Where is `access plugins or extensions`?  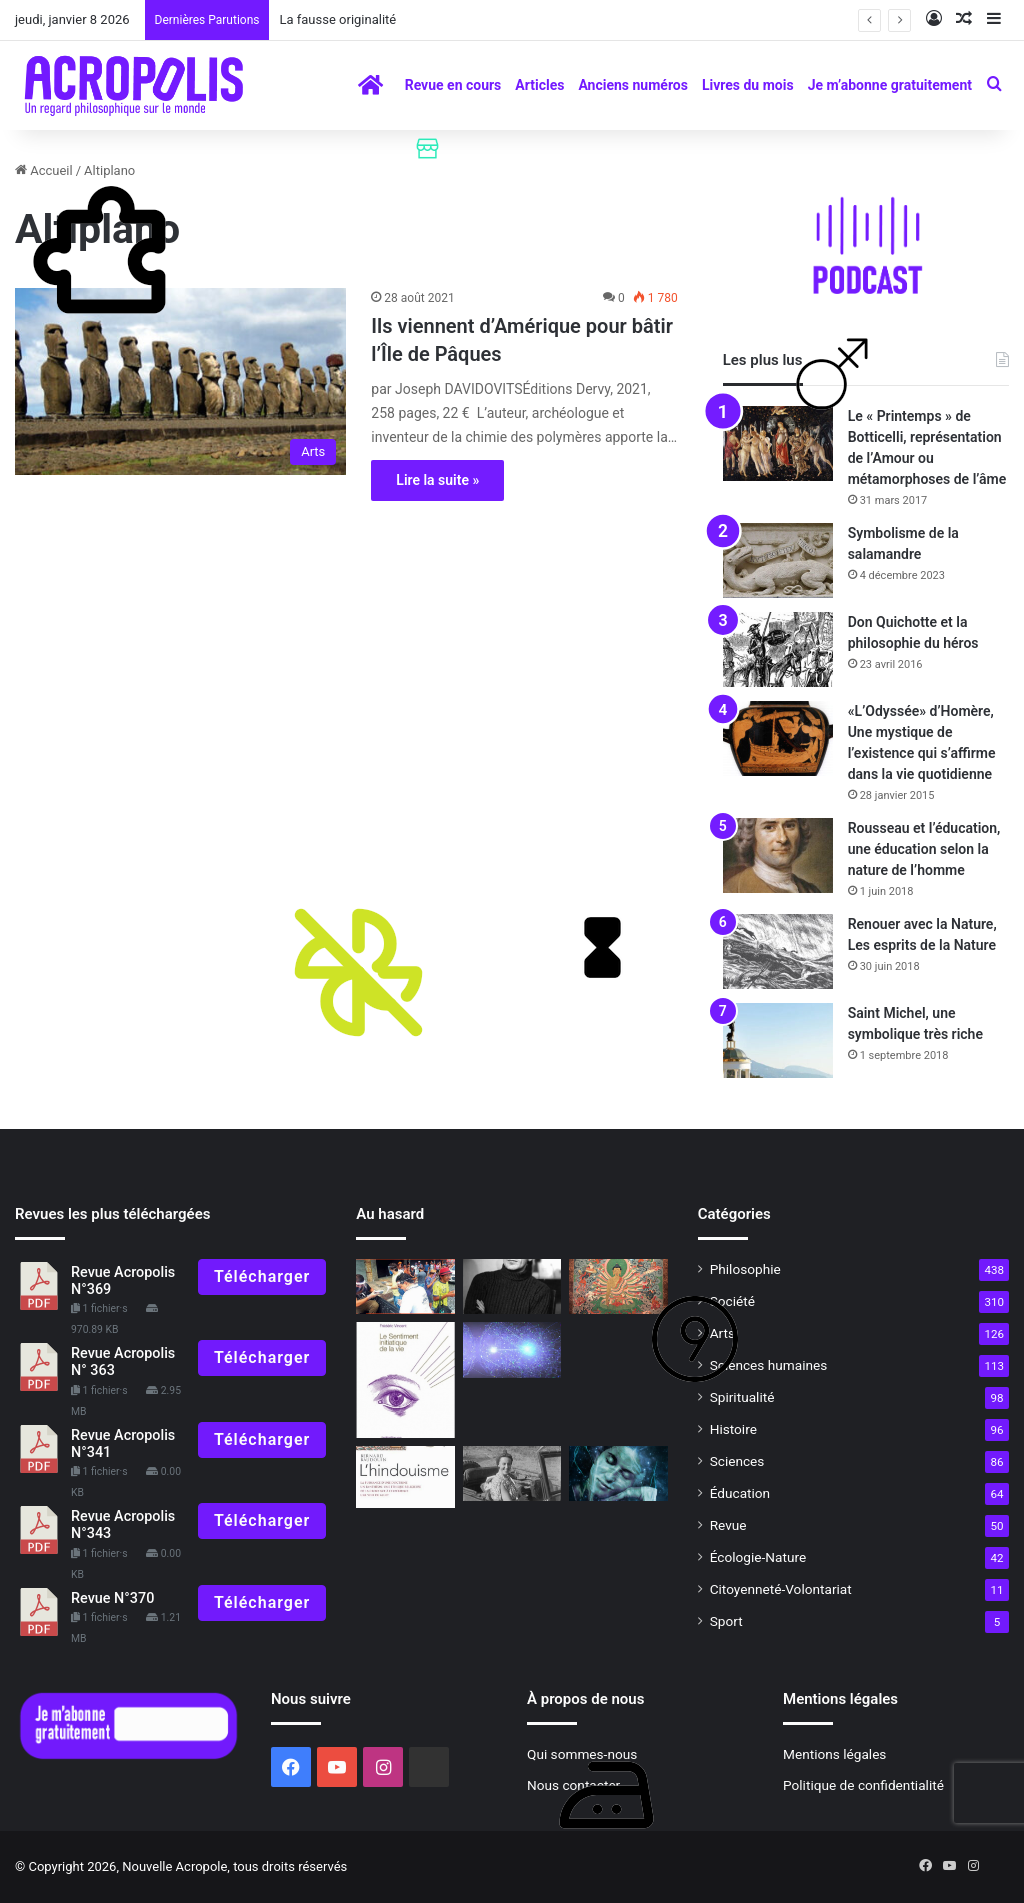
access plugins or extensions is located at coordinates (106, 254).